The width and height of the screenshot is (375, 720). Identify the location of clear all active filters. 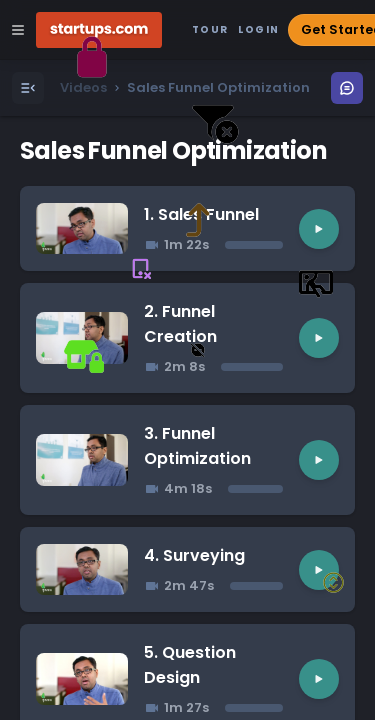
(215, 120).